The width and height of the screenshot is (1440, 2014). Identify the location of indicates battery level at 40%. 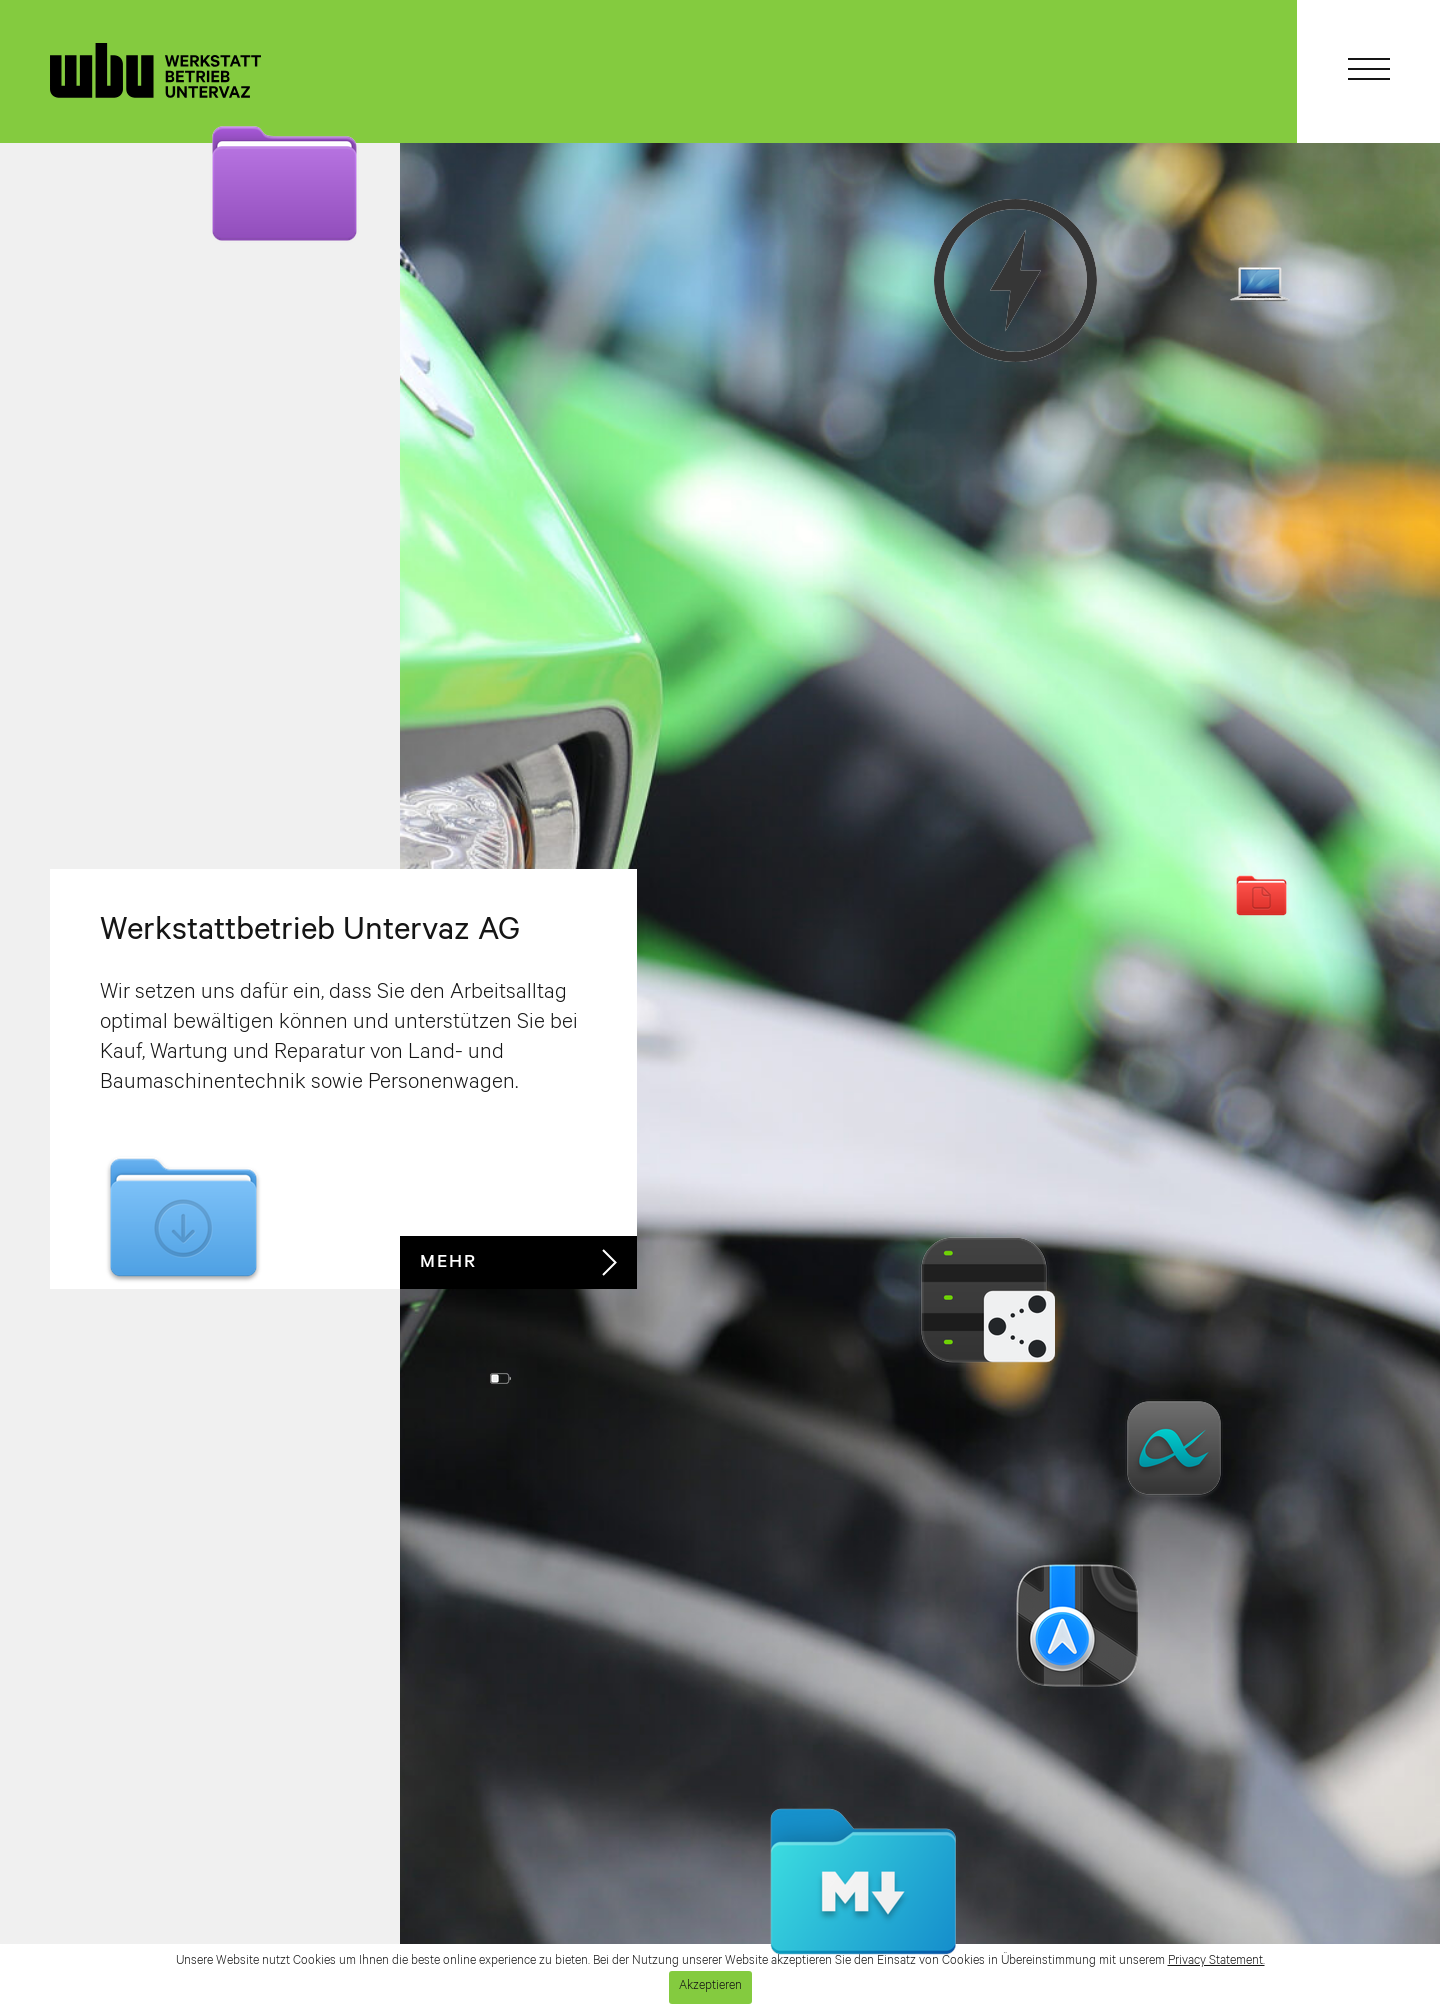
(500, 1378).